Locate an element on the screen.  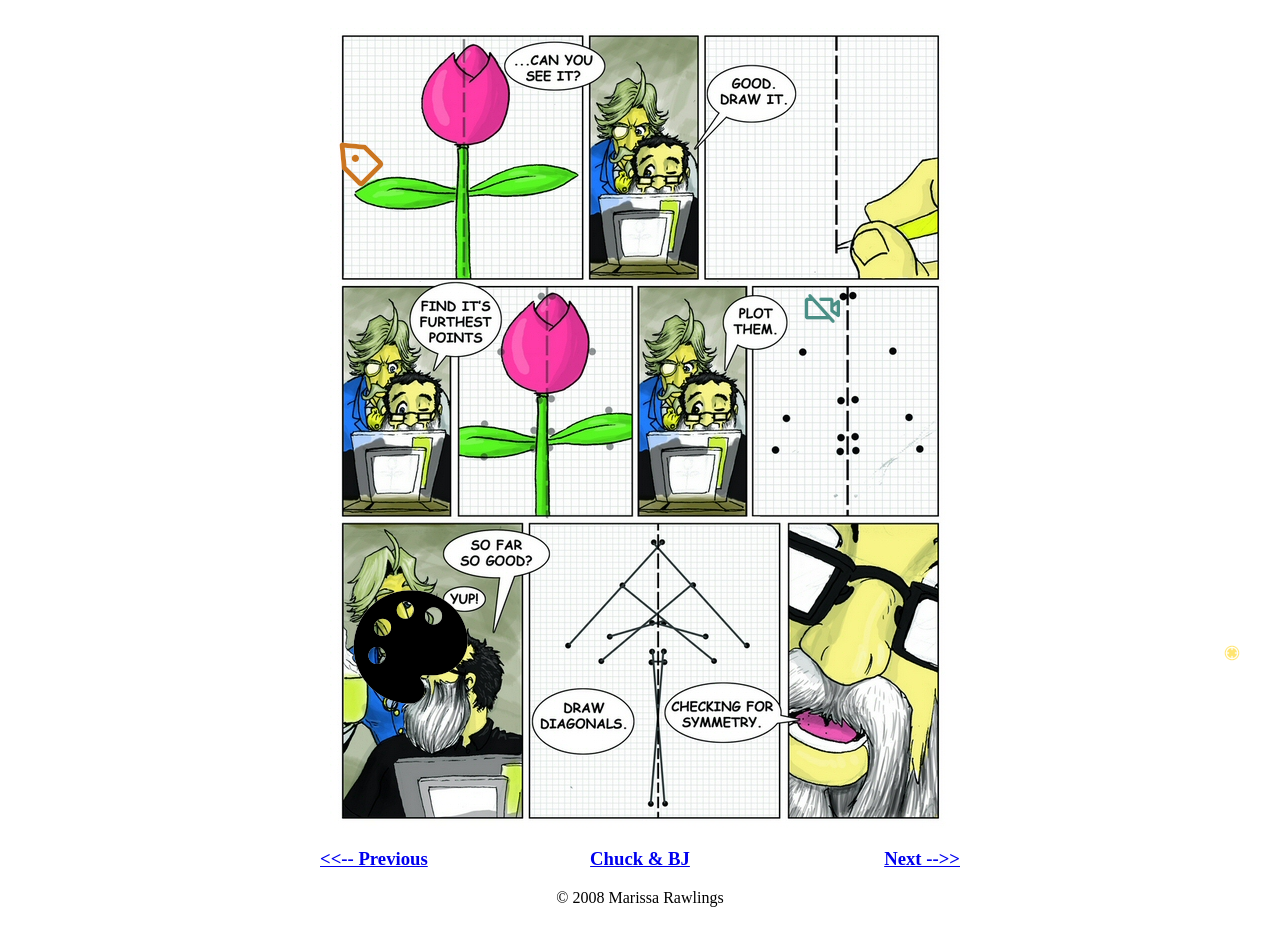
open color picker or theme settings is located at coordinates (411, 647).